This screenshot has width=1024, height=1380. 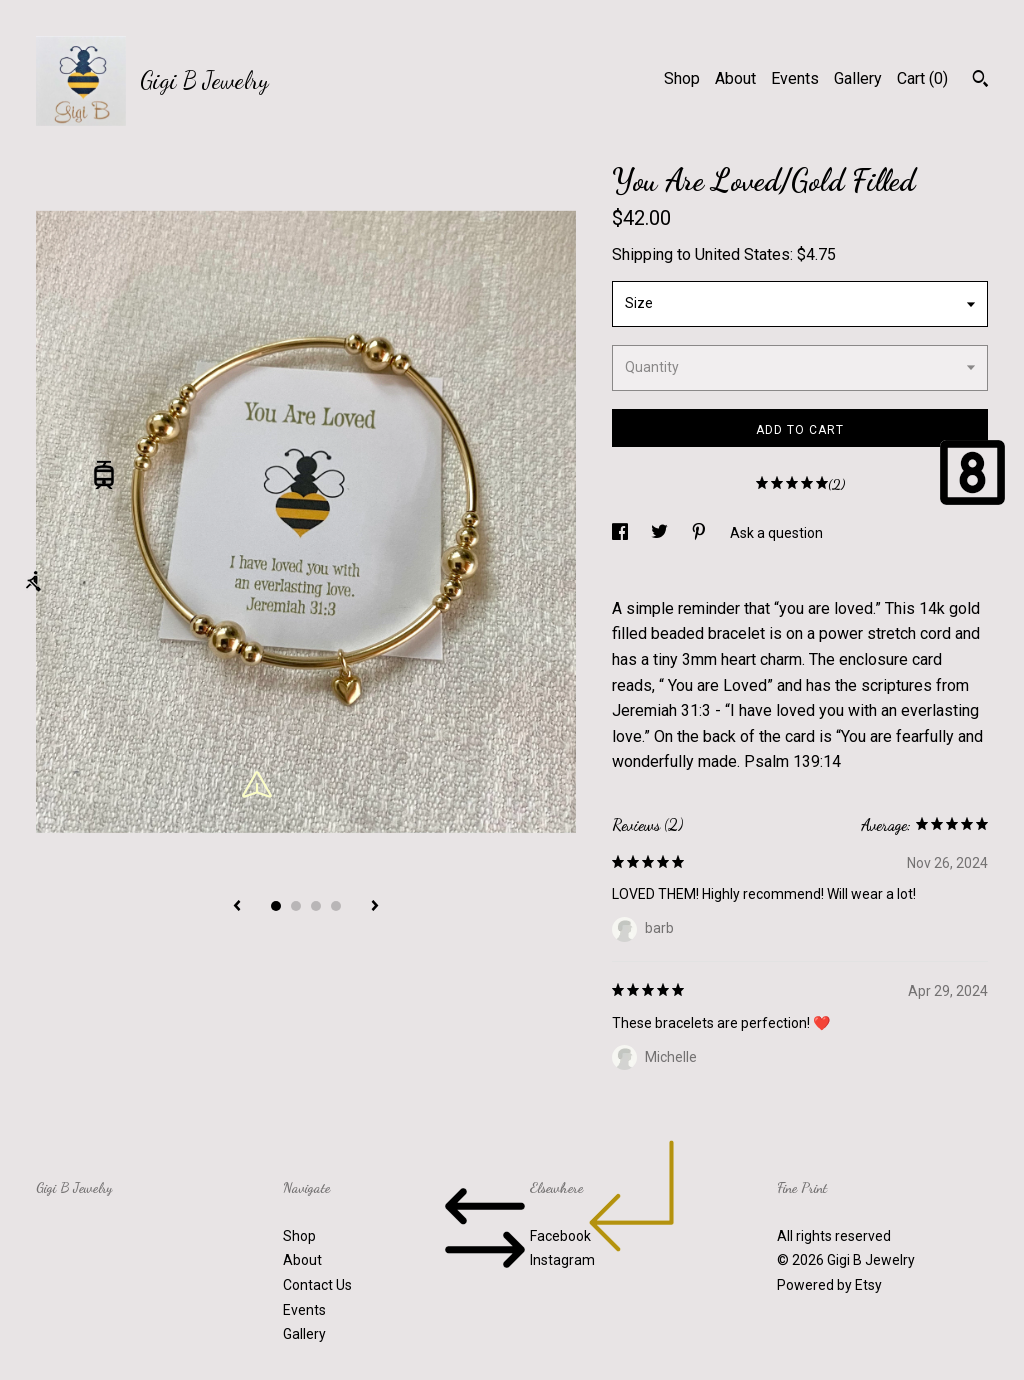 What do you see at coordinates (636, 1196) in the screenshot?
I see `go back to previous line or section` at bounding box center [636, 1196].